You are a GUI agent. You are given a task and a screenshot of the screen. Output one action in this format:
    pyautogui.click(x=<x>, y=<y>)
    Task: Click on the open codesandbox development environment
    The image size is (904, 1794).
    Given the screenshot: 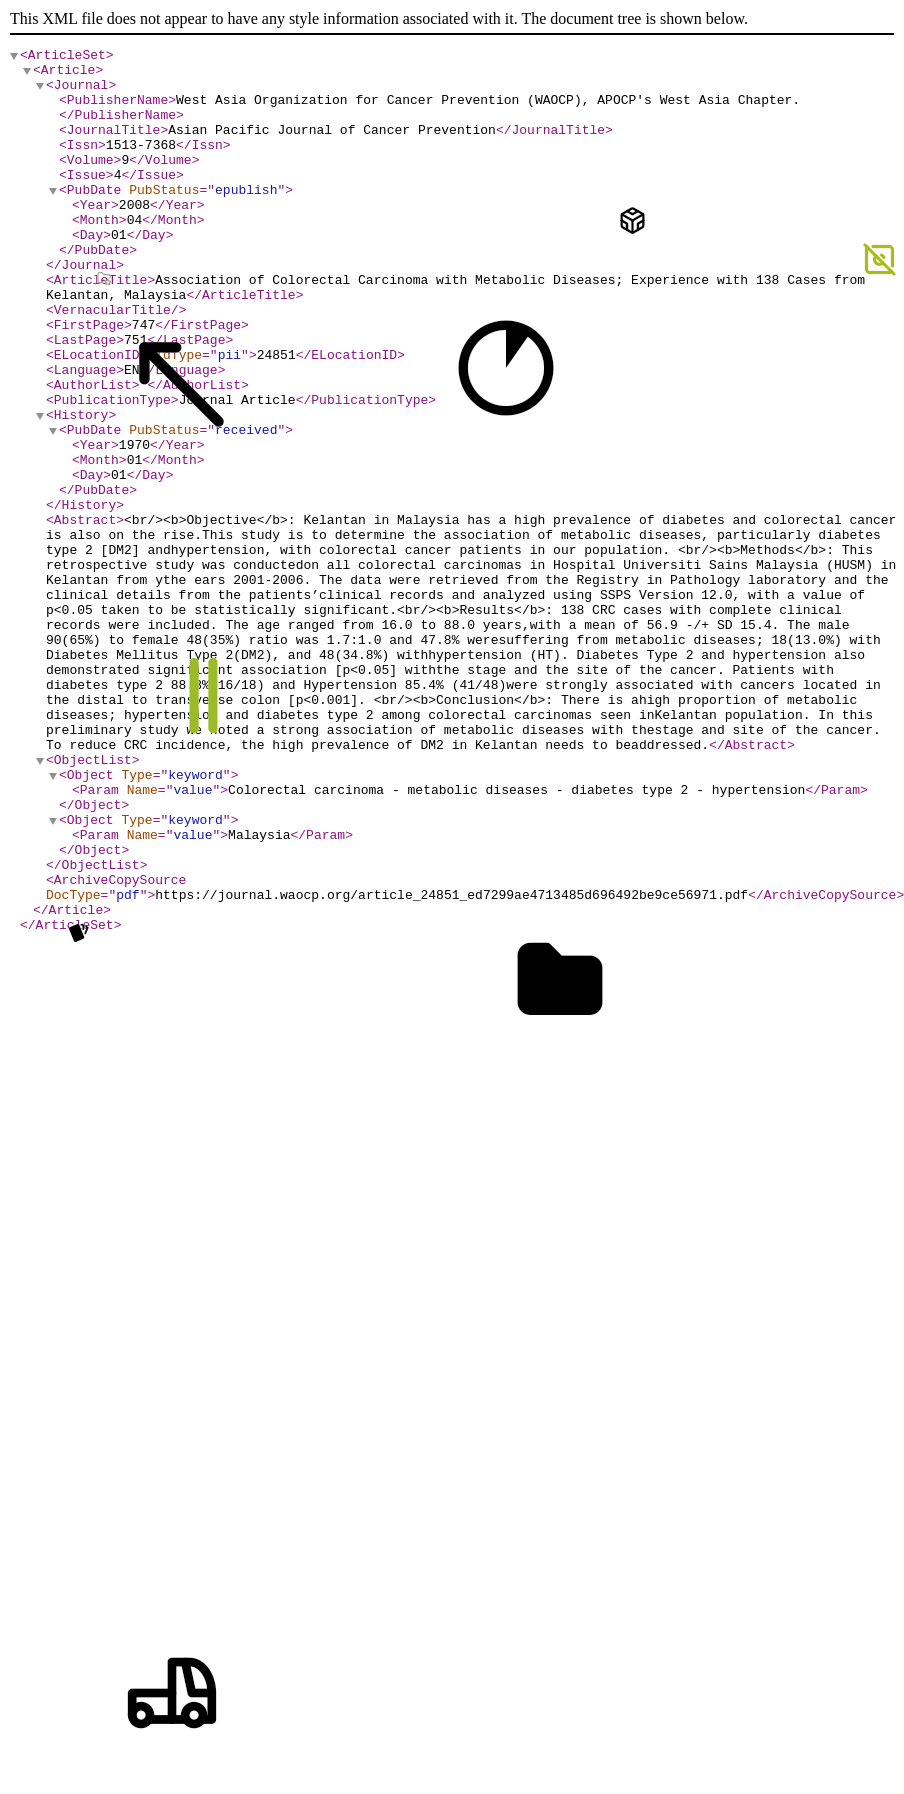 What is the action you would take?
    pyautogui.click(x=632, y=220)
    